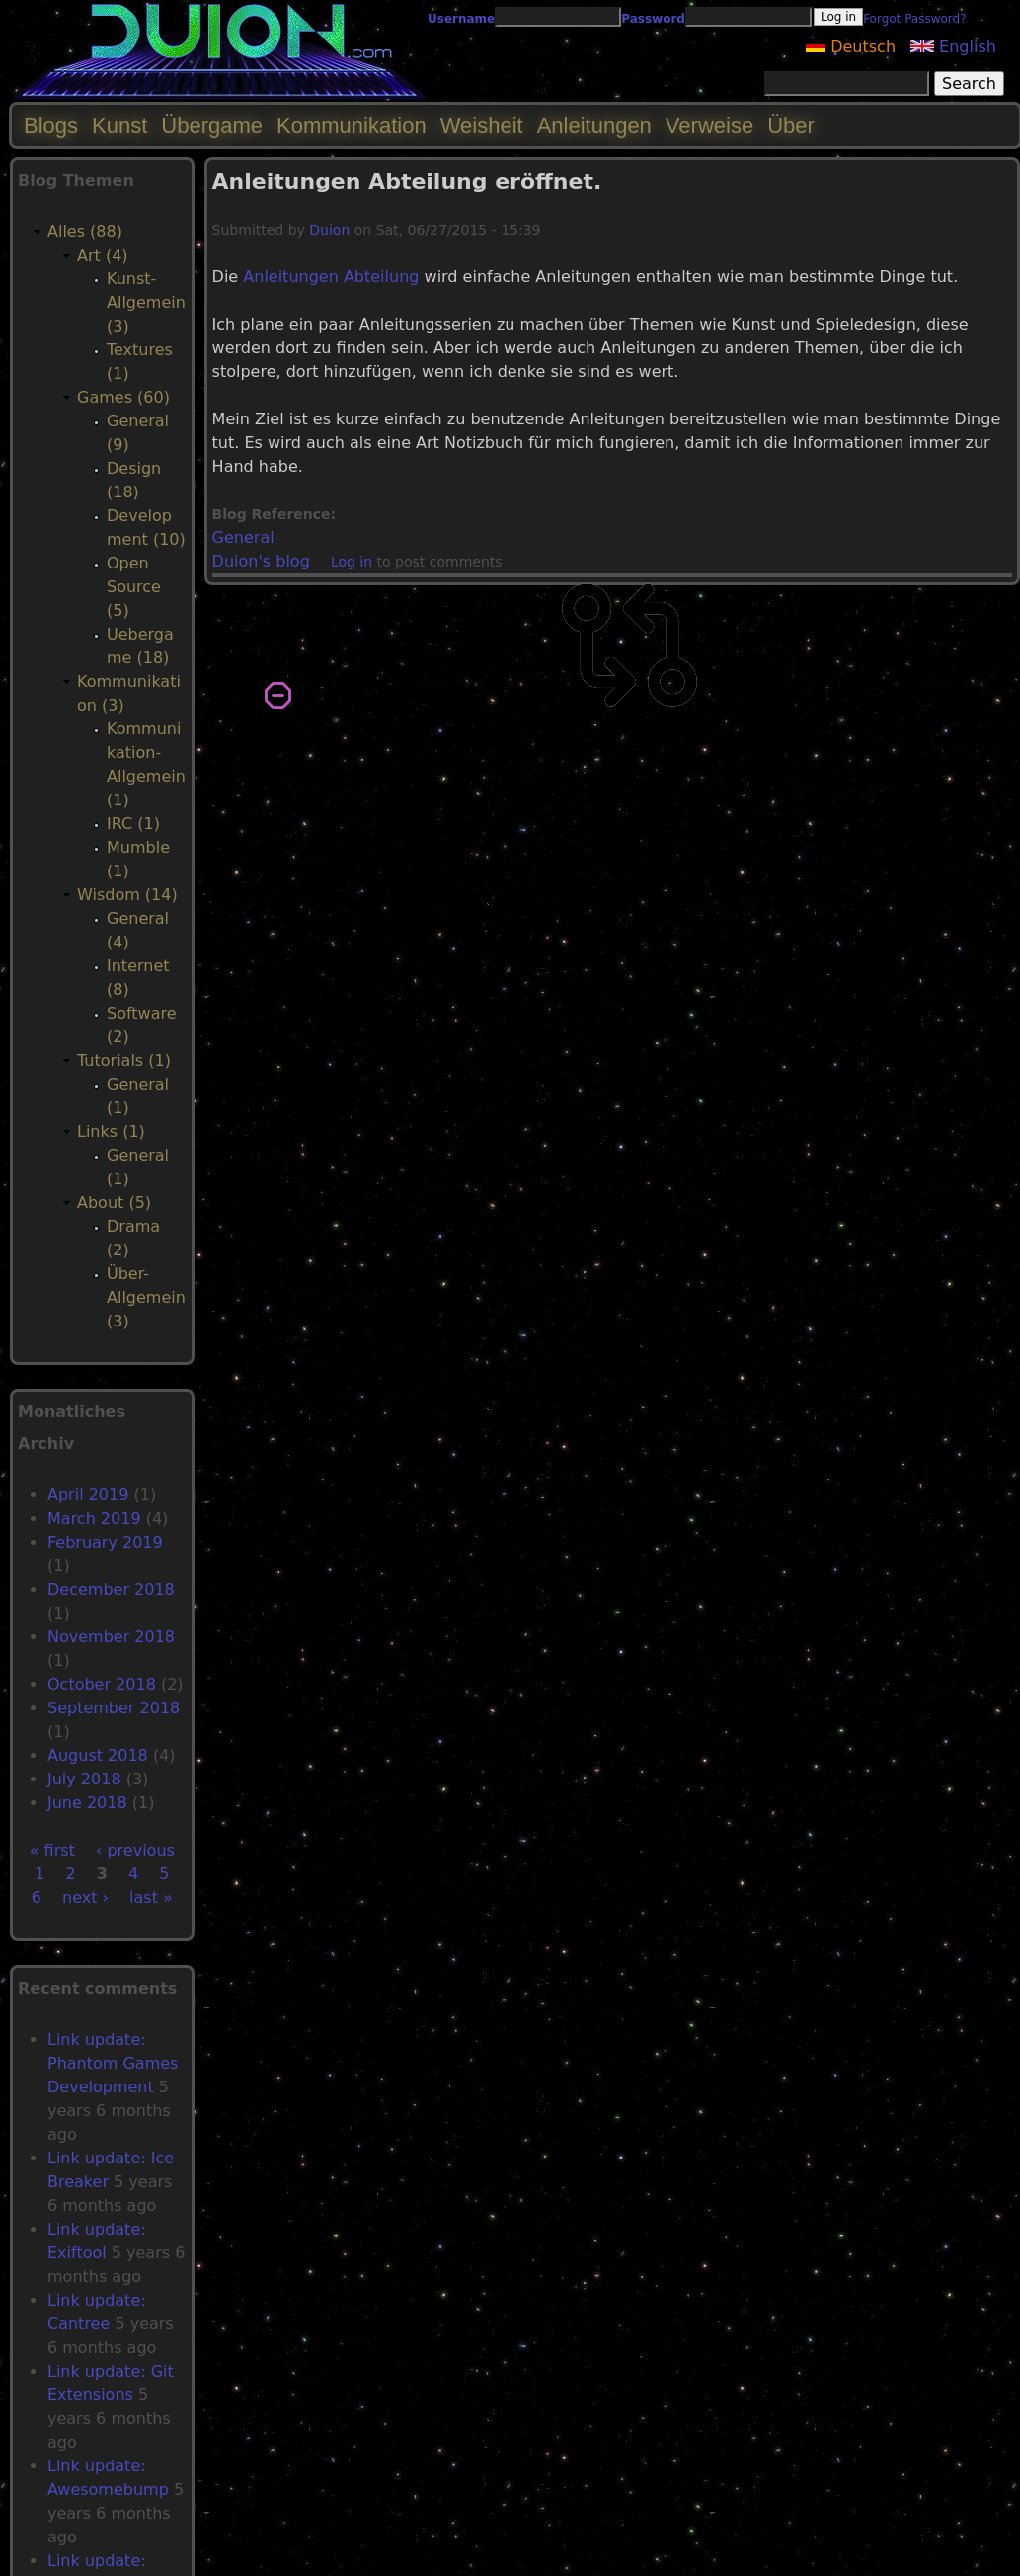 This screenshot has height=2576, width=1020. Describe the element at coordinates (629, 644) in the screenshot. I see `compare branches in version control` at that location.